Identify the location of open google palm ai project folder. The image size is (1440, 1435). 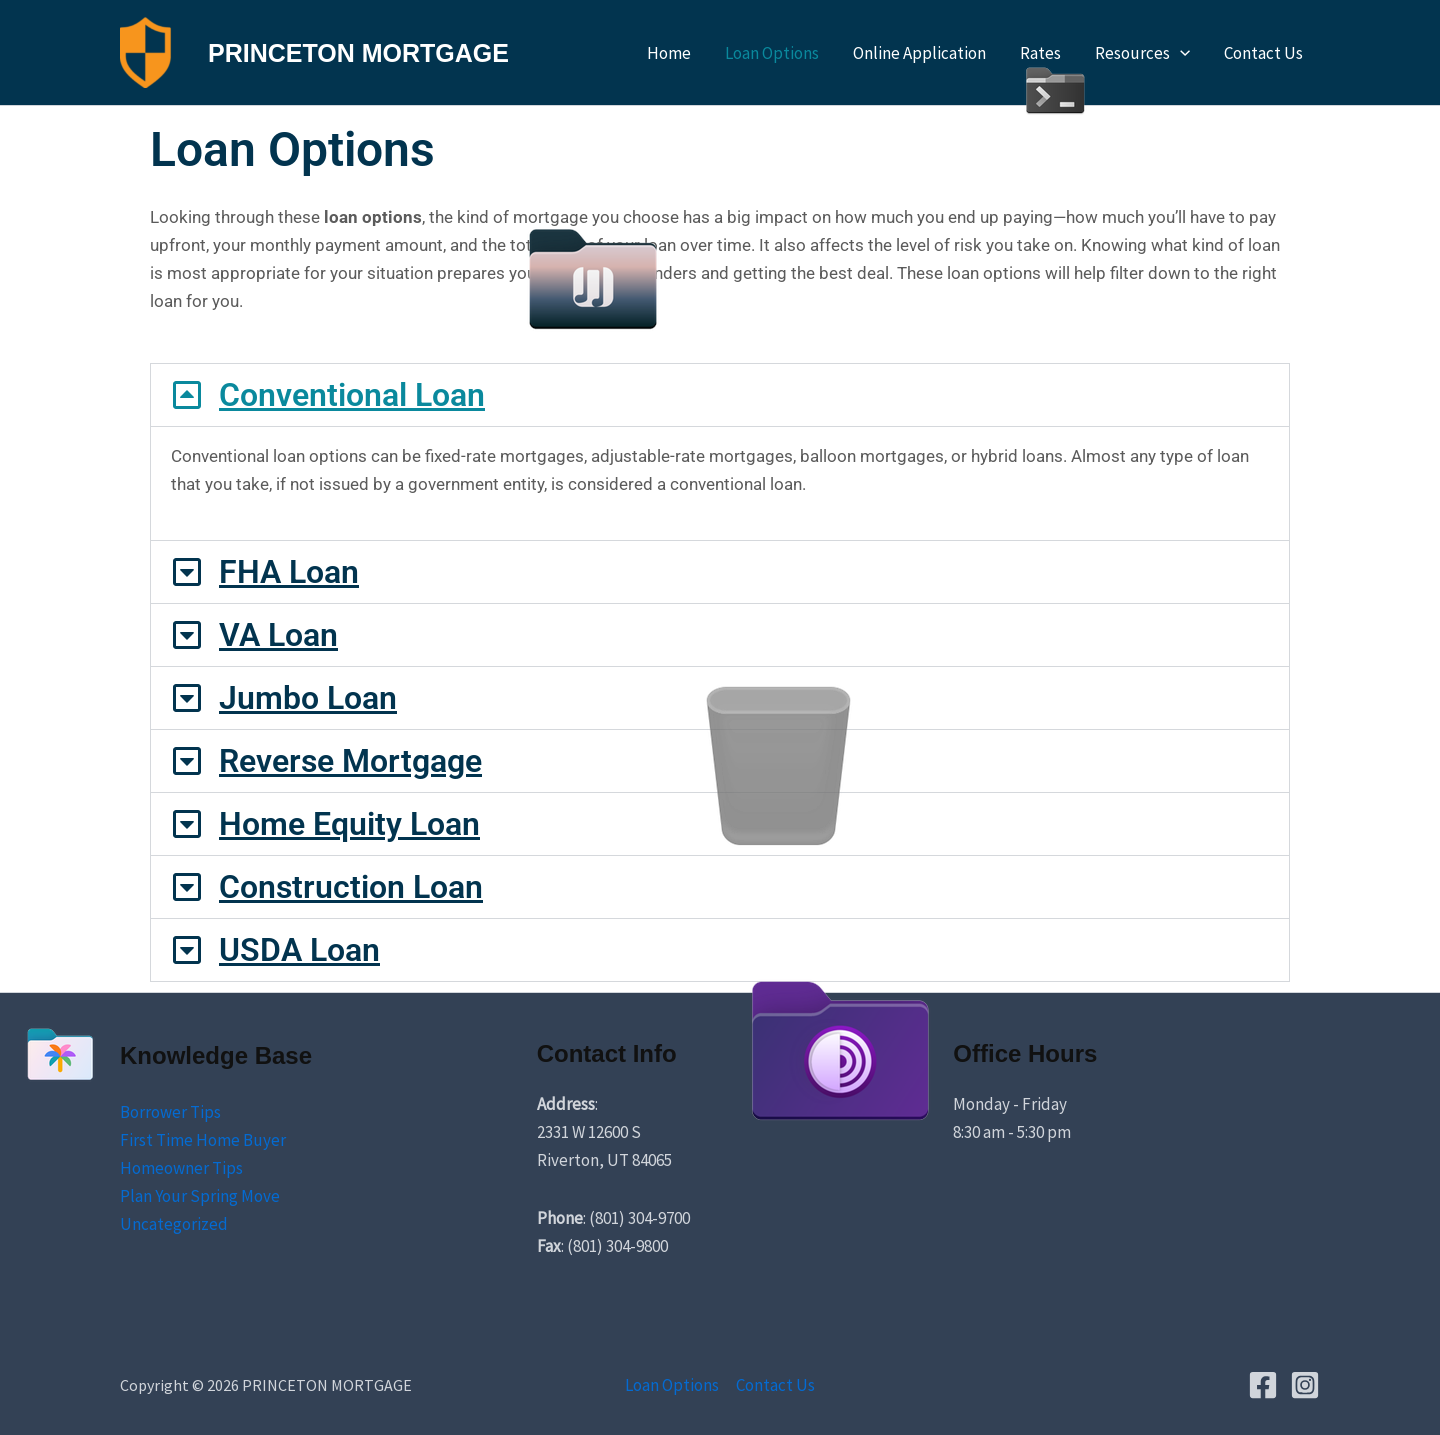
(60, 1056).